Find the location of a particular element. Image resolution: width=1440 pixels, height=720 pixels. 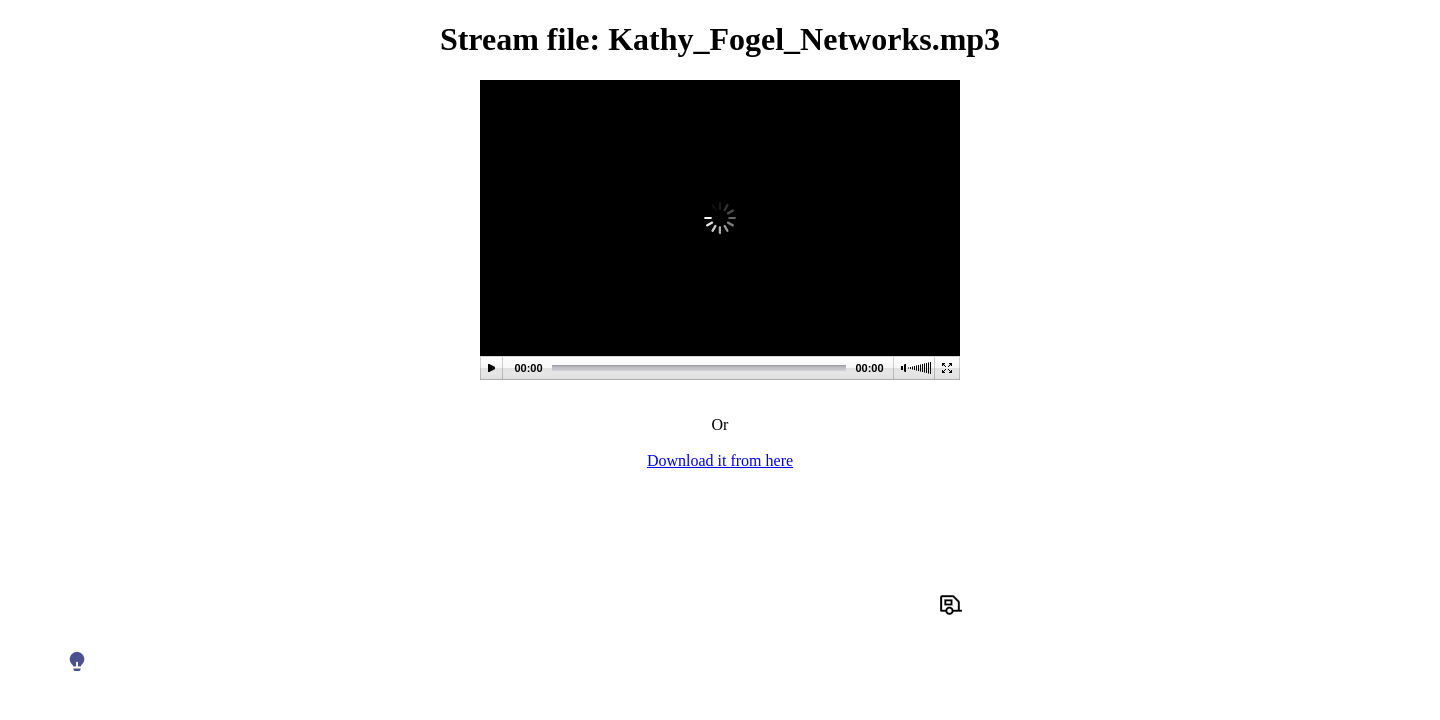

view caravan or RV rental options is located at coordinates (950, 604).